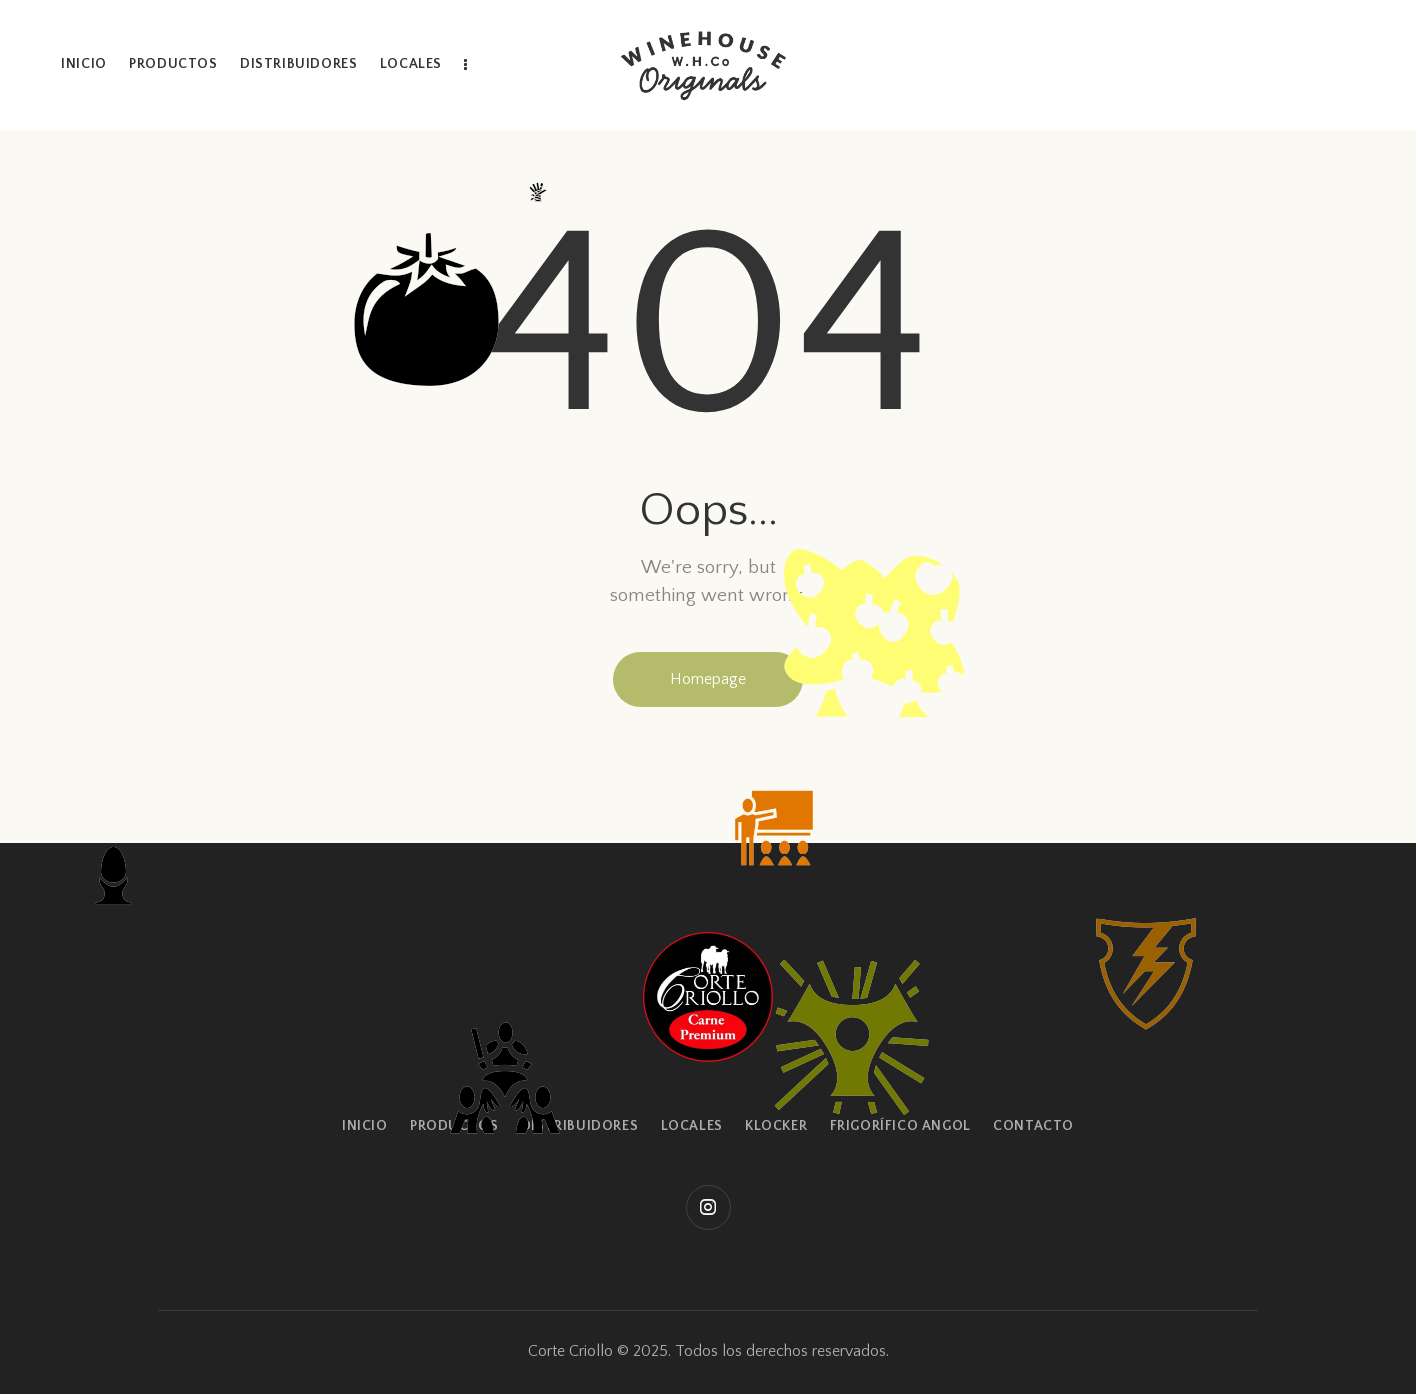 The image size is (1416, 1394). I want to click on select egg pod vehicle or transport, so click(113, 875).